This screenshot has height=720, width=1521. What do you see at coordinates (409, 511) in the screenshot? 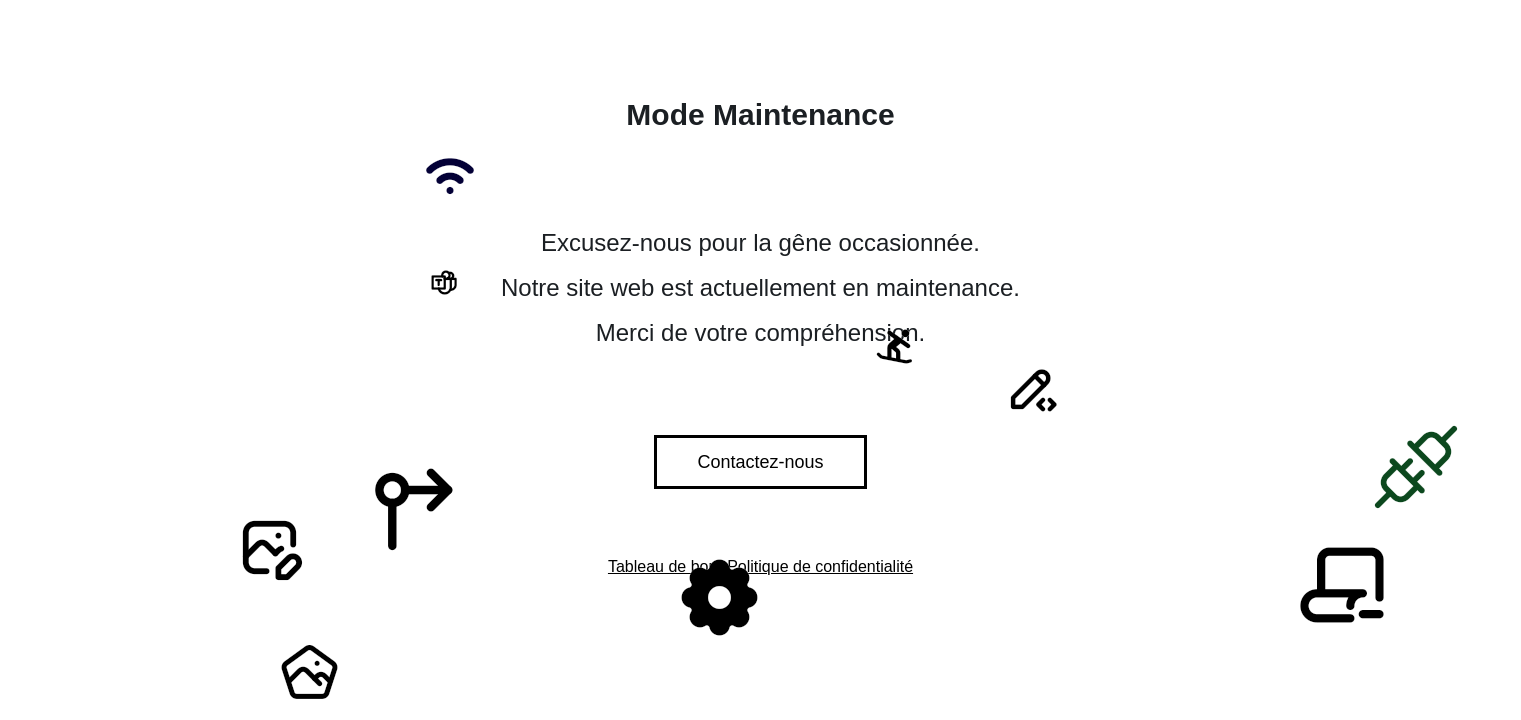
I see `take the right exit at the roundabout` at bounding box center [409, 511].